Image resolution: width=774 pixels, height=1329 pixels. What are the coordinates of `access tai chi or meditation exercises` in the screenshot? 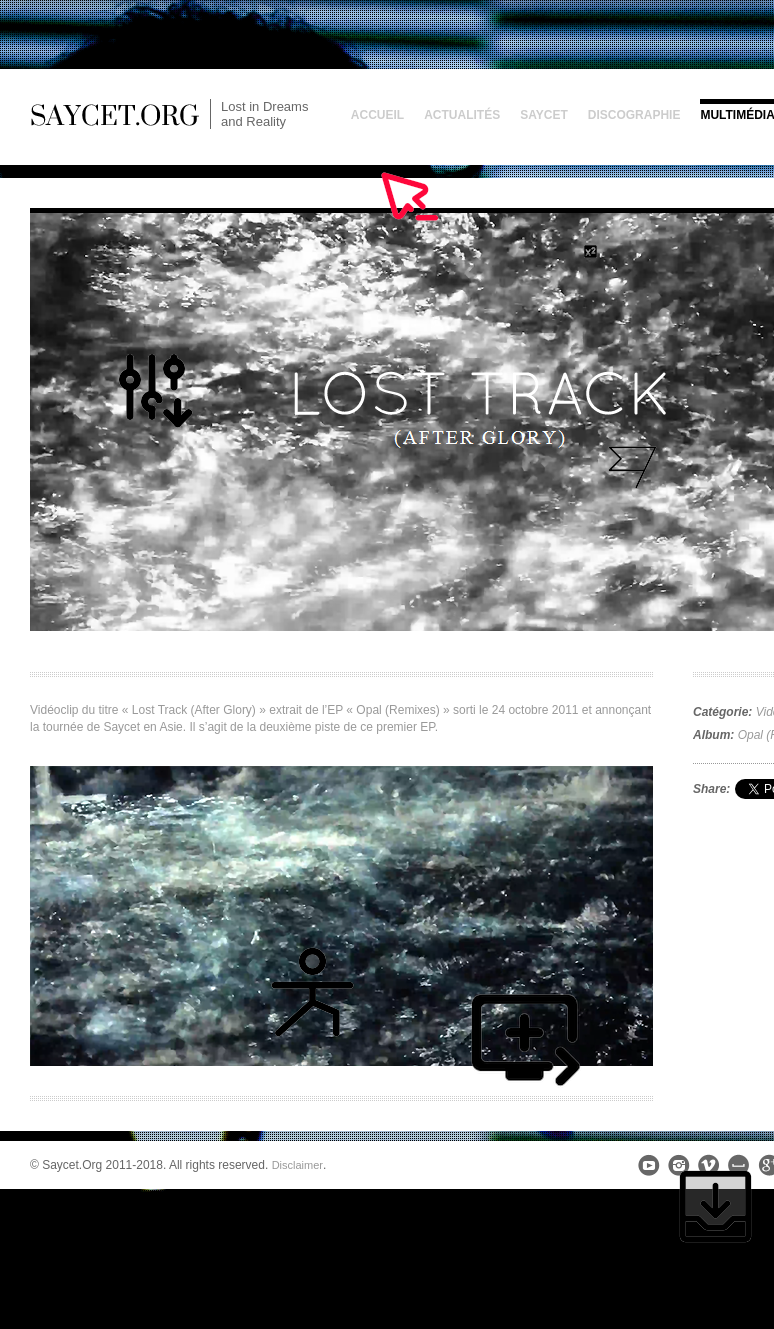 It's located at (312, 995).